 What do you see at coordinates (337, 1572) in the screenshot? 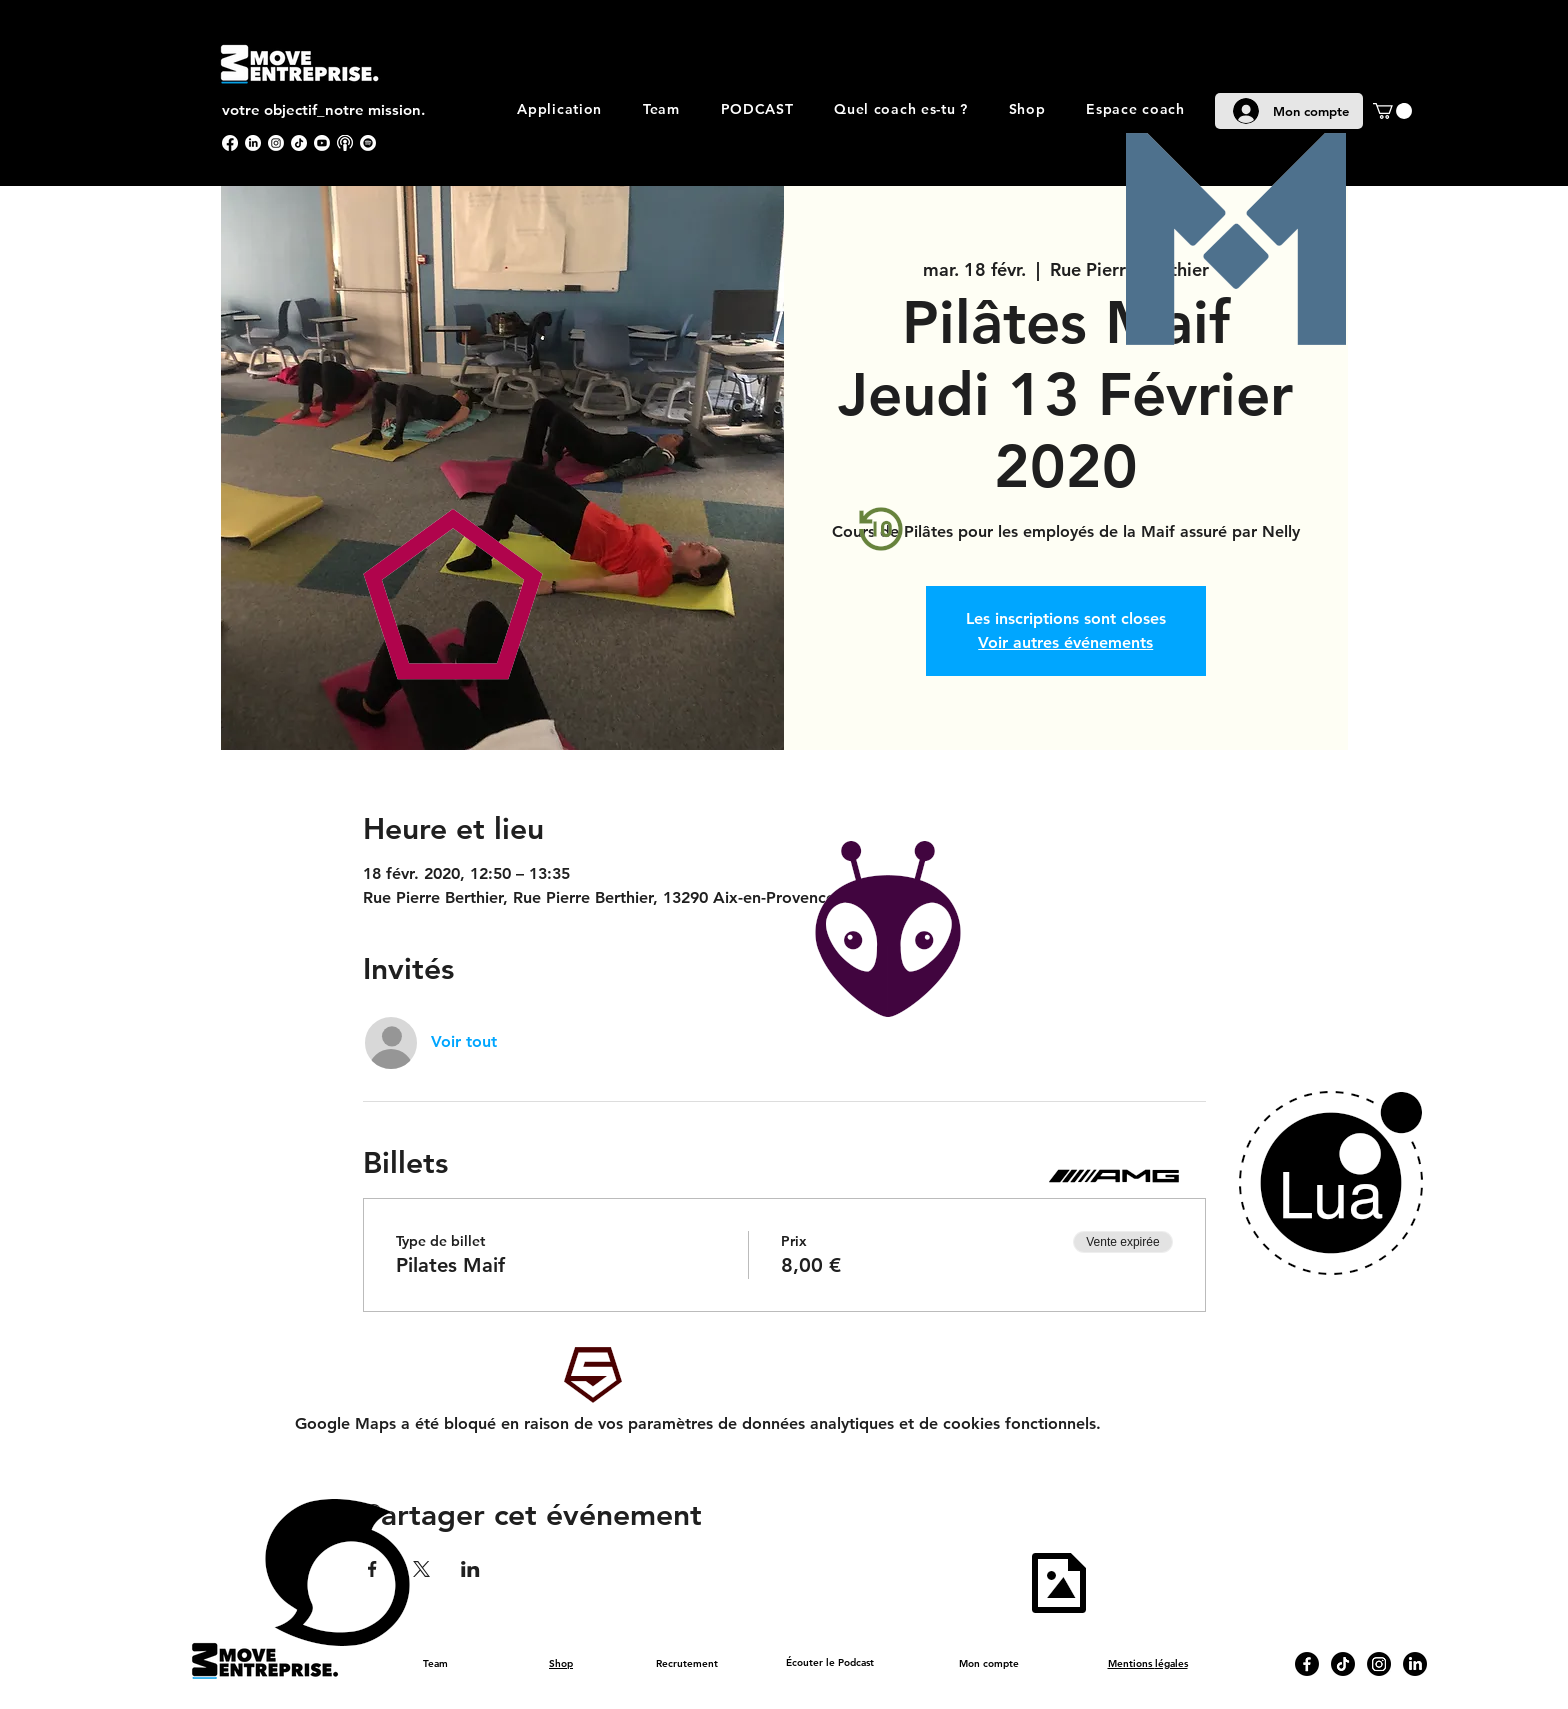
I see `visit steemit blockchain social media platform` at bounding box center [337, 1572].